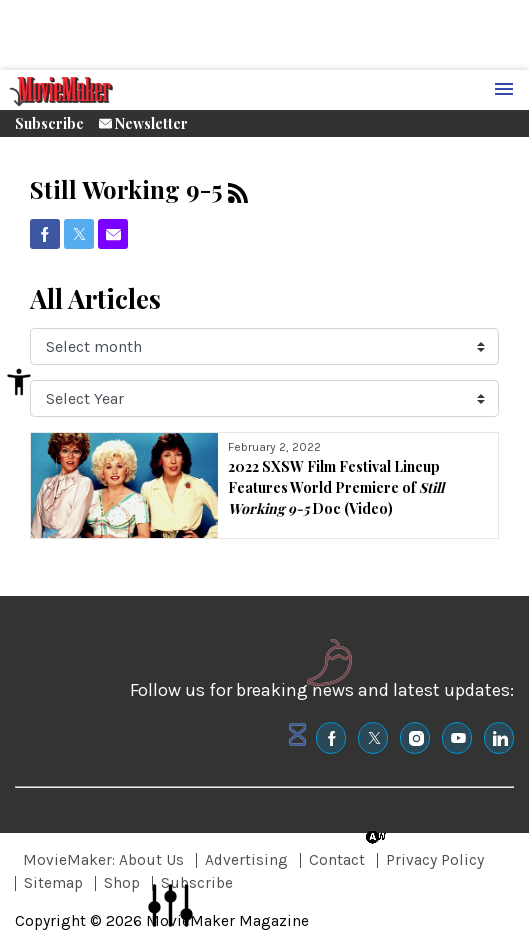 This screenshot has width=529, height=949. What do you see at coordinates (17, 97) in the screenshot?
I see `redirect or forward content downward` at bounding box center [17, 97].